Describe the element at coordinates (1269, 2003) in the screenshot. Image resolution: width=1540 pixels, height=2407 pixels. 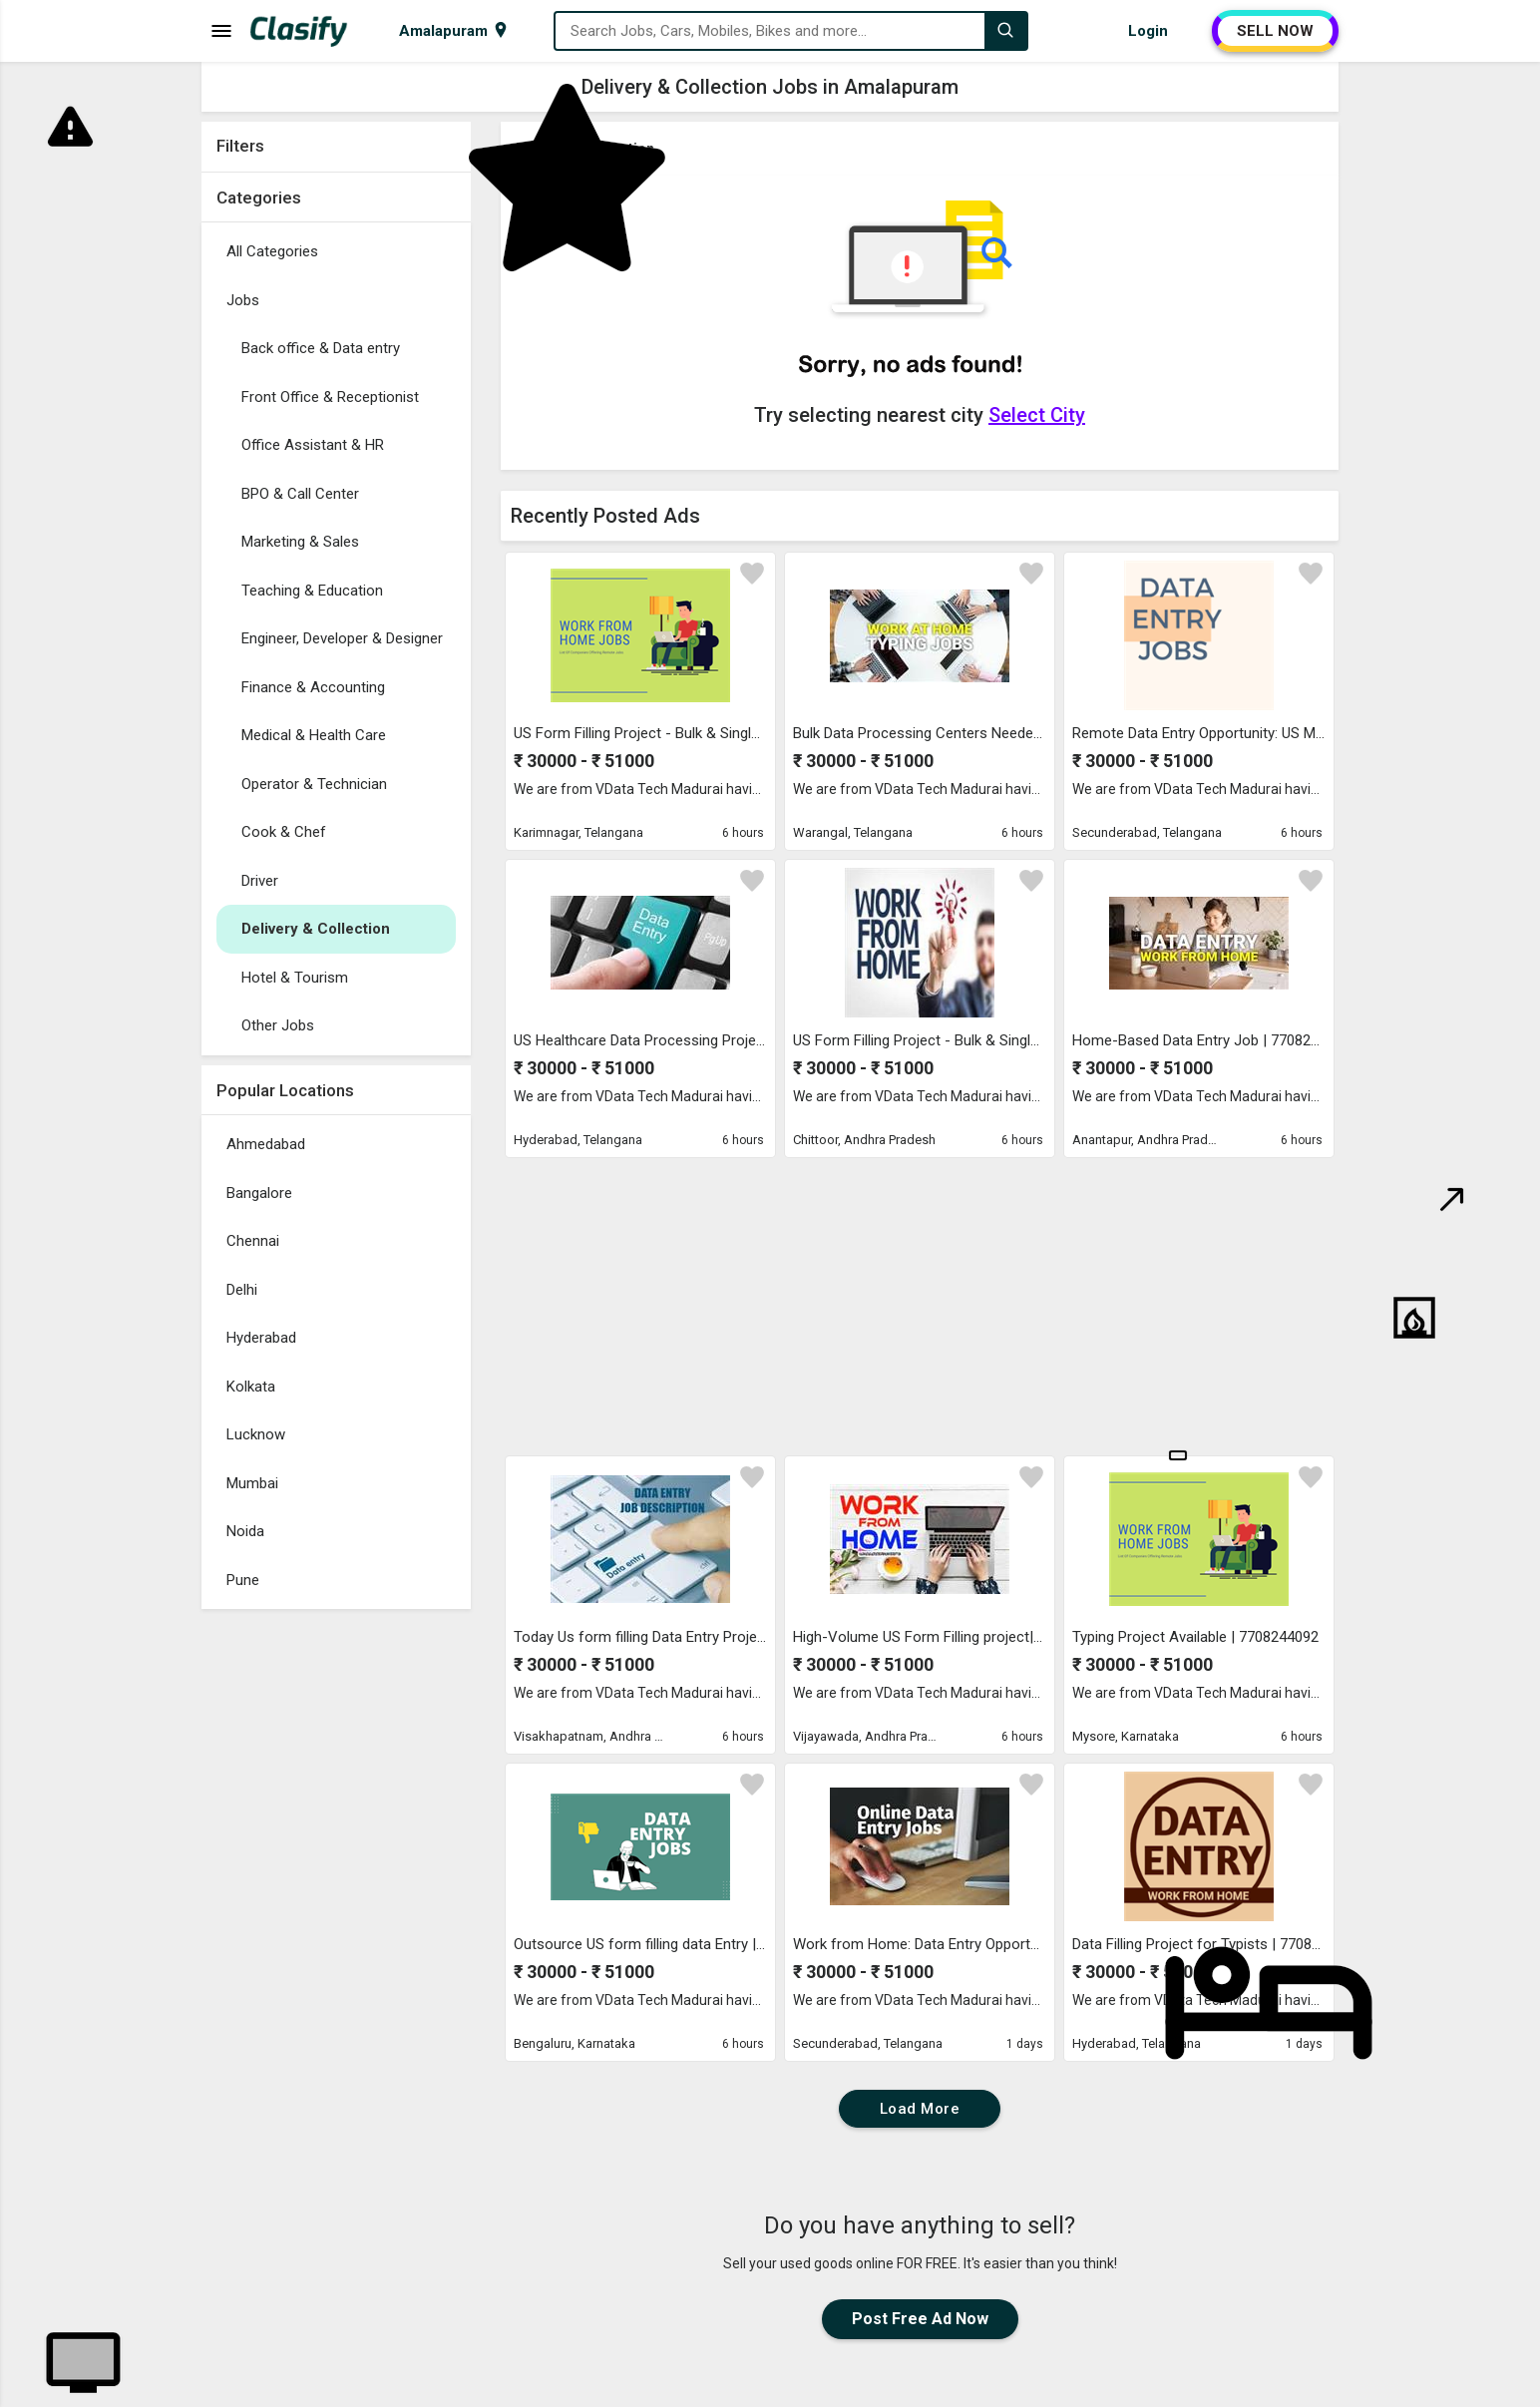
I see `view accommodation or hotel options` at that location.